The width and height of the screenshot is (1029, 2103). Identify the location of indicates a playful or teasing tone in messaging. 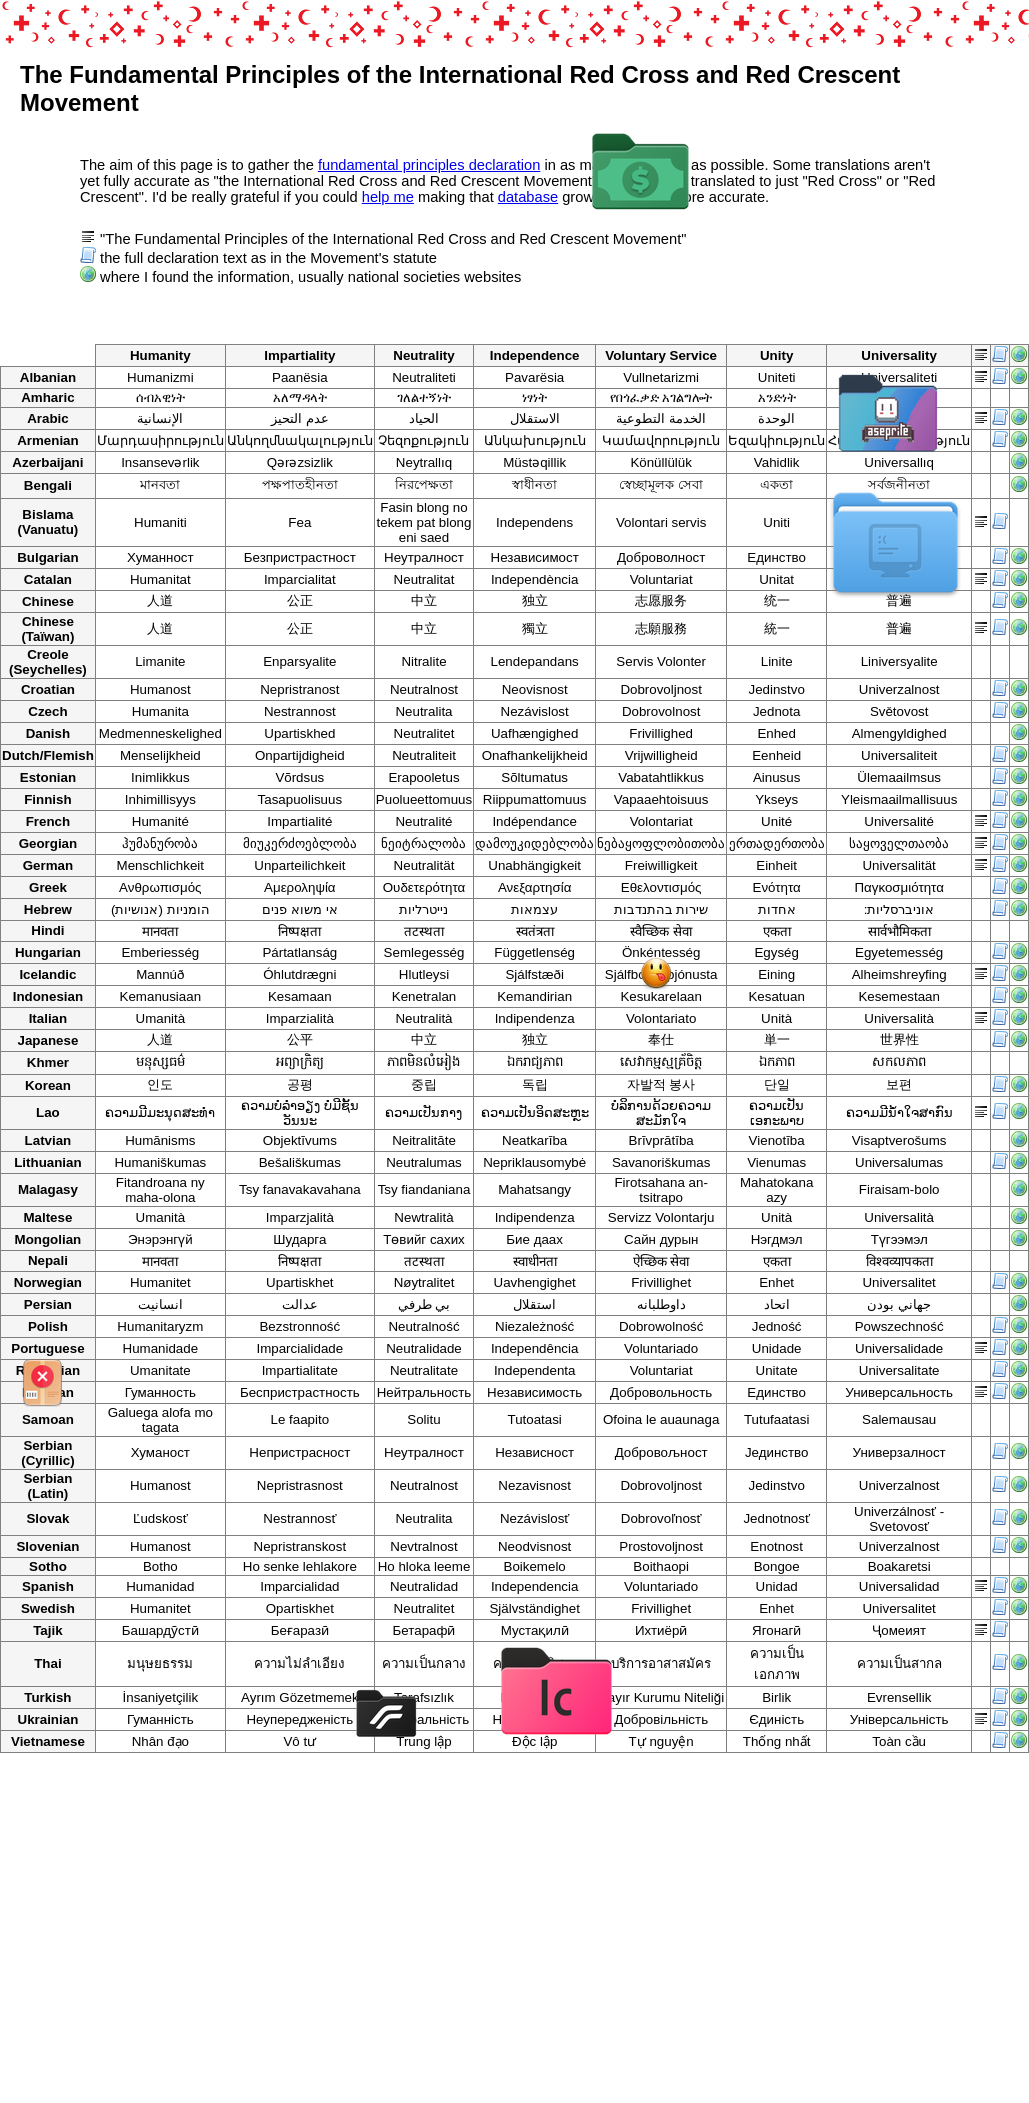
(656, 973).